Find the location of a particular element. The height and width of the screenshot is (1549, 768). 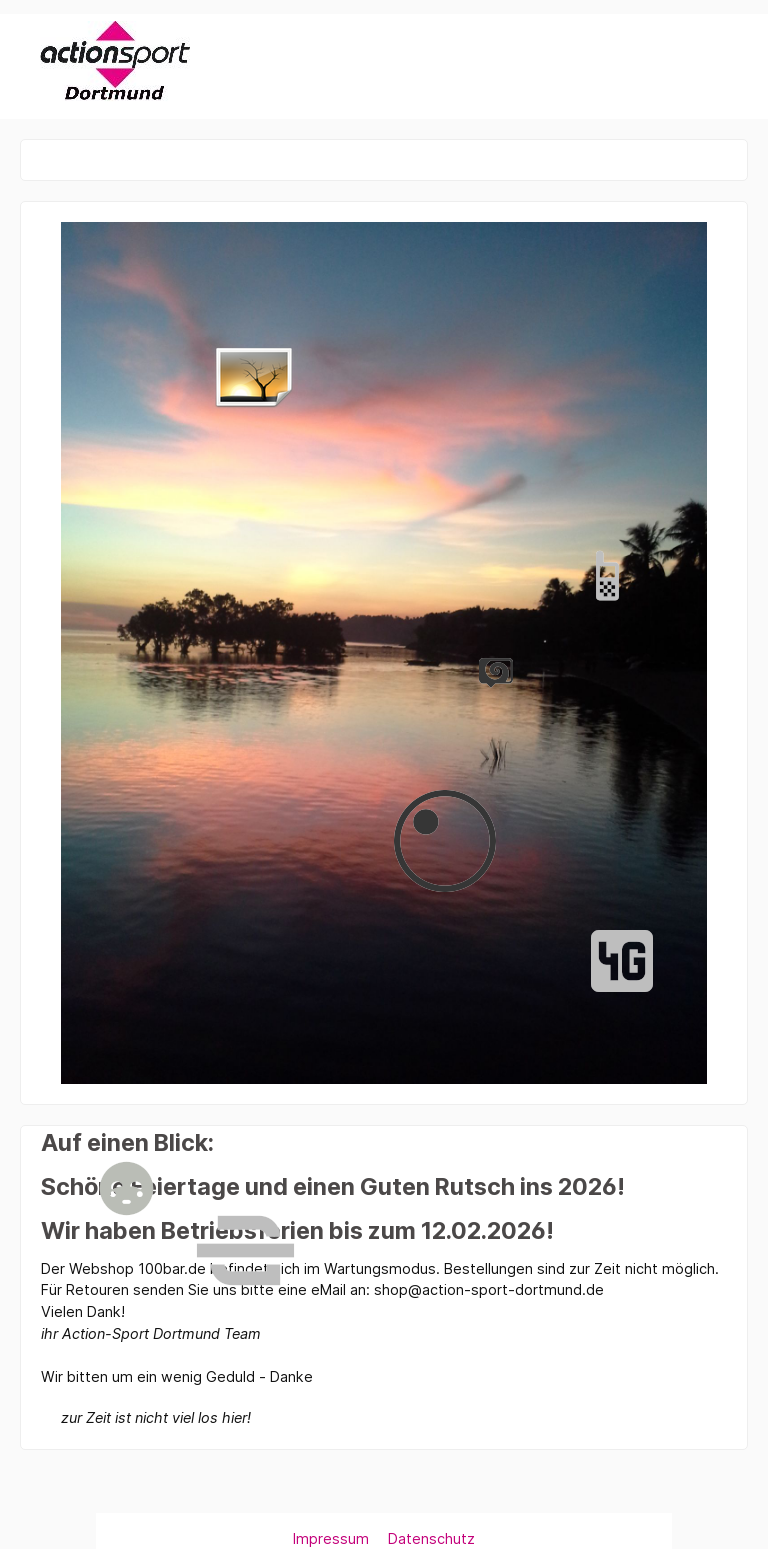

indicates active 4G cellular network connection is located at coordinates (622, 961).